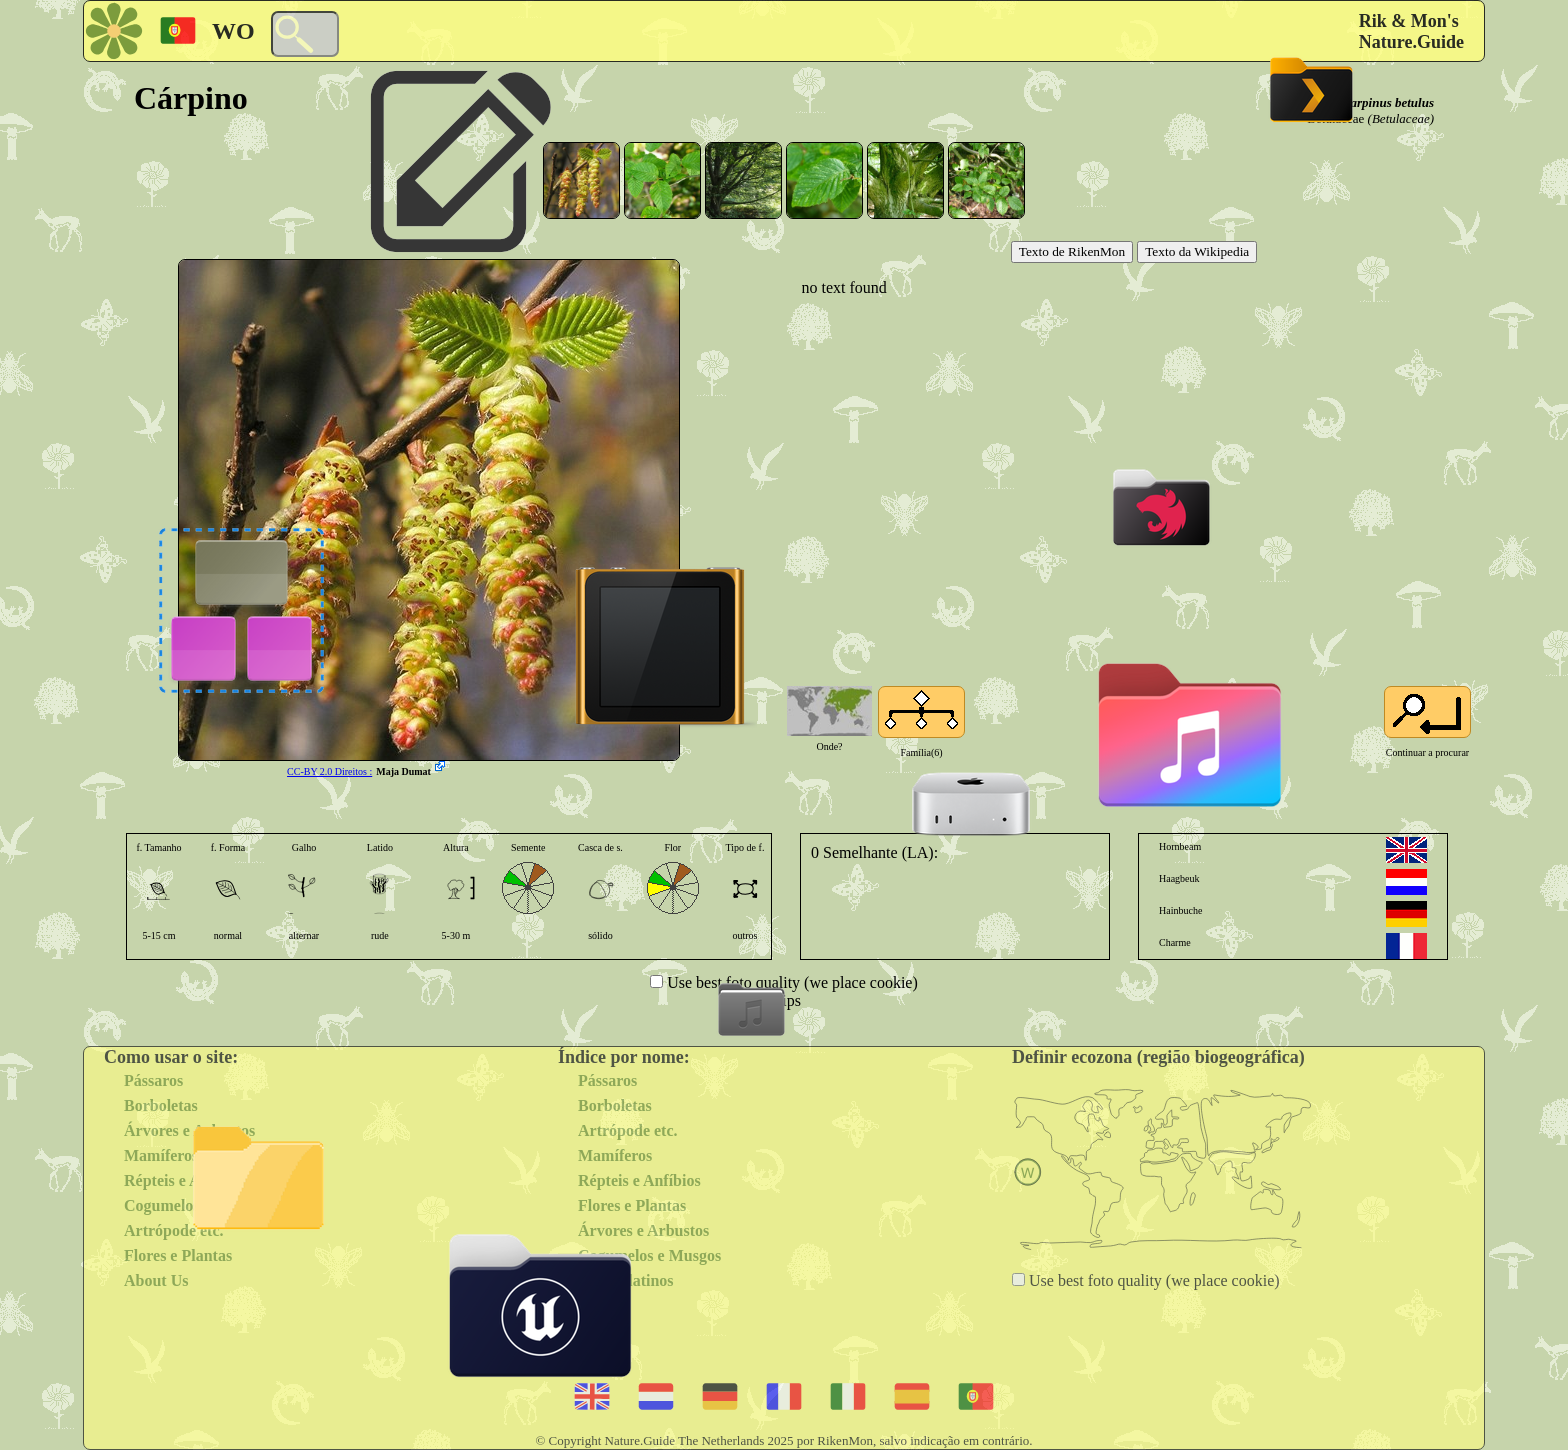 This screenshot has width=1568, height=1450. What do you see at coordinates (448, 161) in the screenshot?
I see `open text editor application` at bounding box center [448, 161].